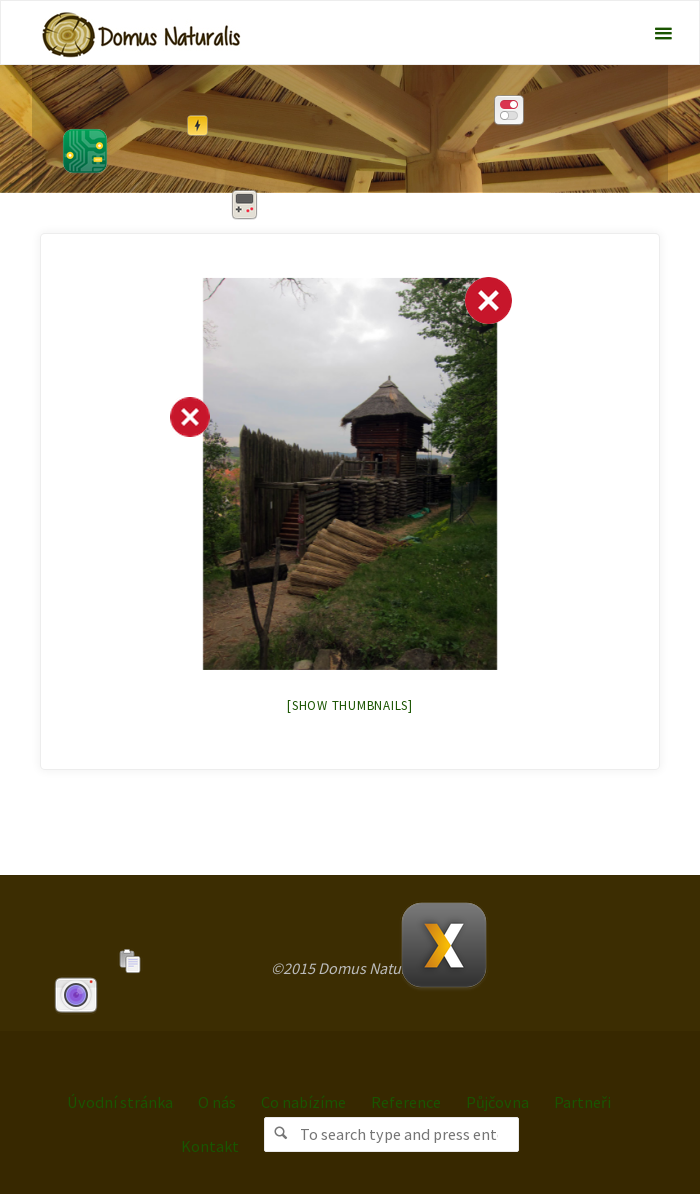  I want to click on open pcbnew circuit board design application, so click(85, 151).